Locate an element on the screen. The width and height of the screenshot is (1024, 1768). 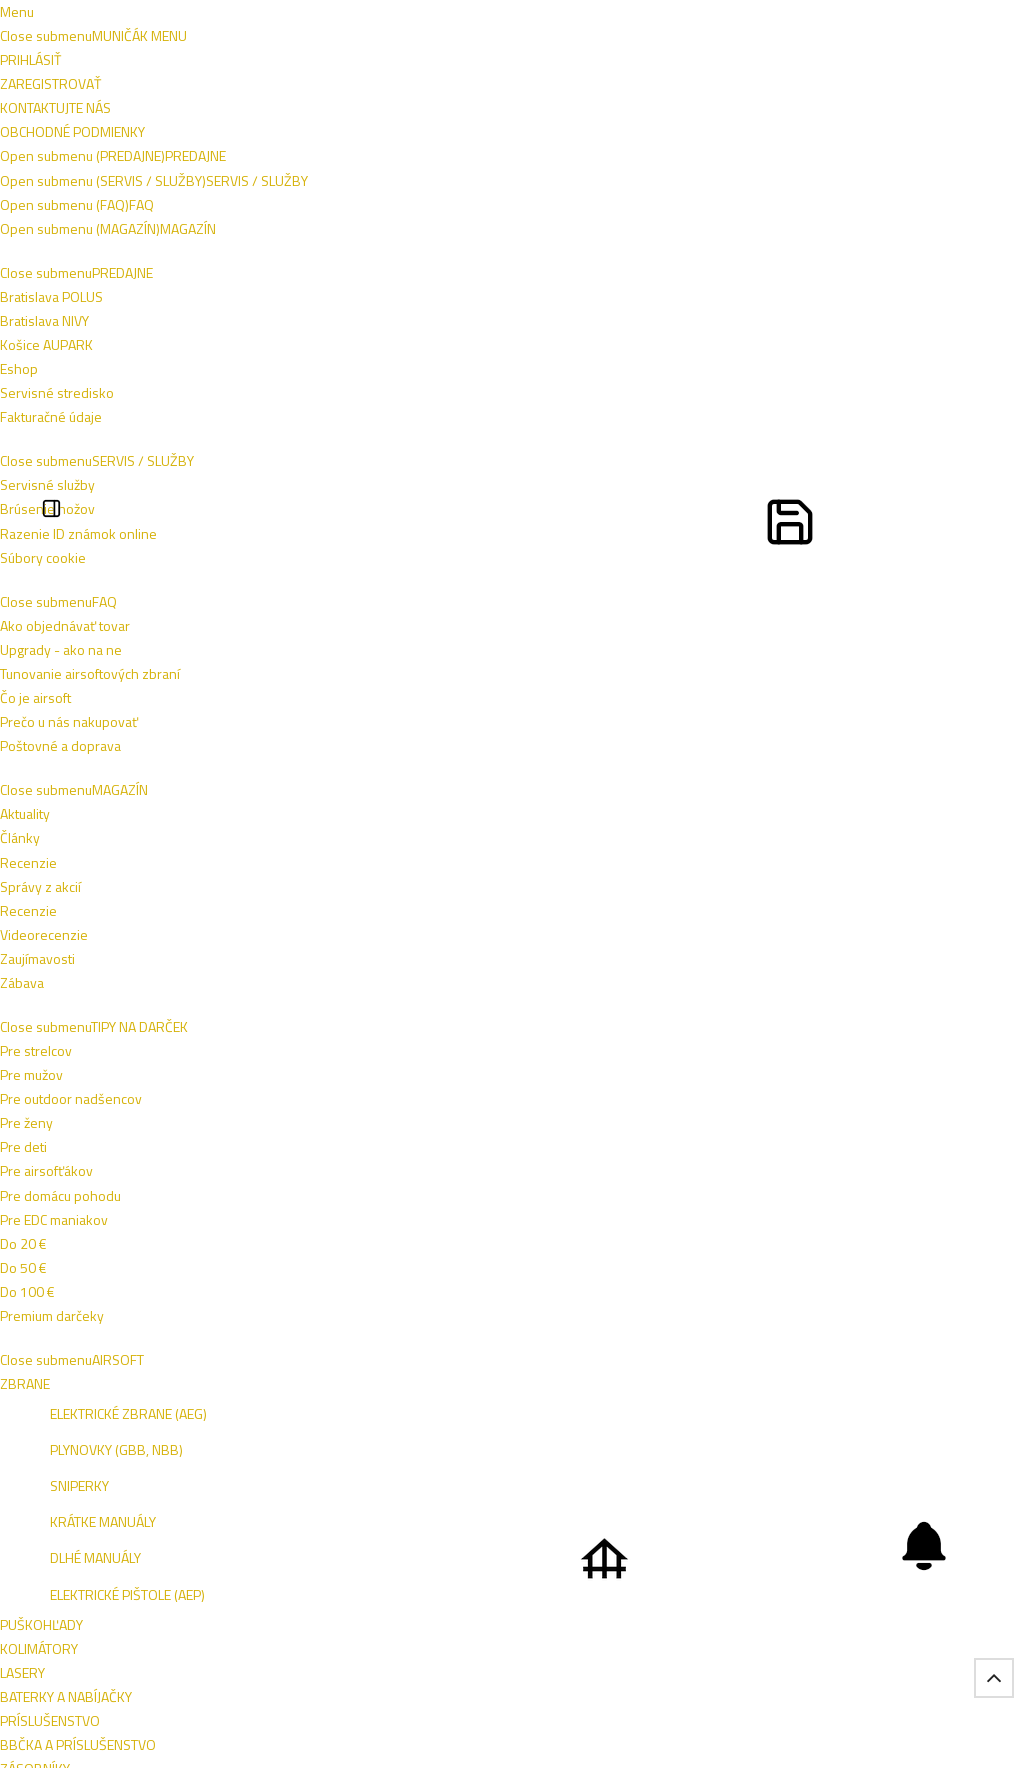
toggle right sidebar panel is located at coordinates (51, 508).